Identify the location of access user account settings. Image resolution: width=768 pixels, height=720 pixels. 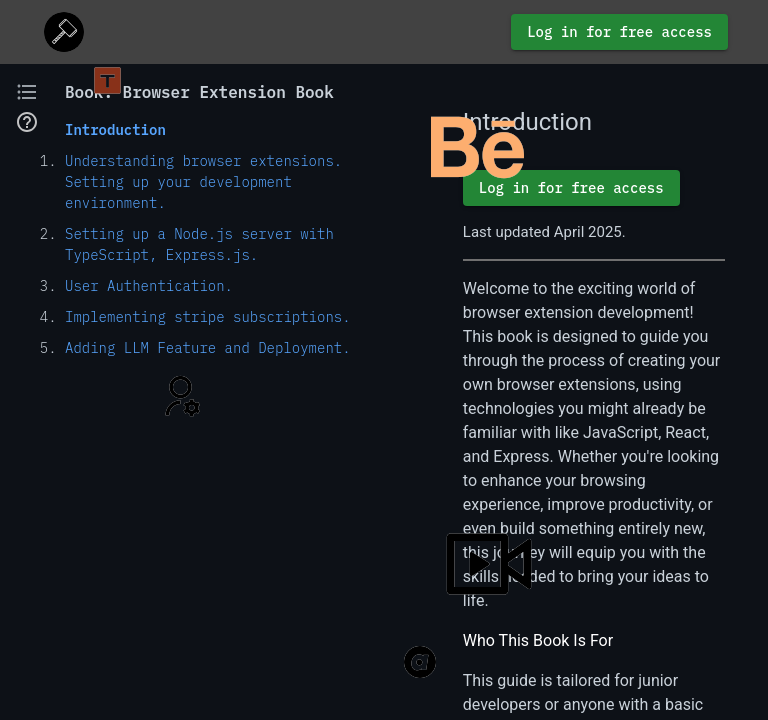
(180, 396).